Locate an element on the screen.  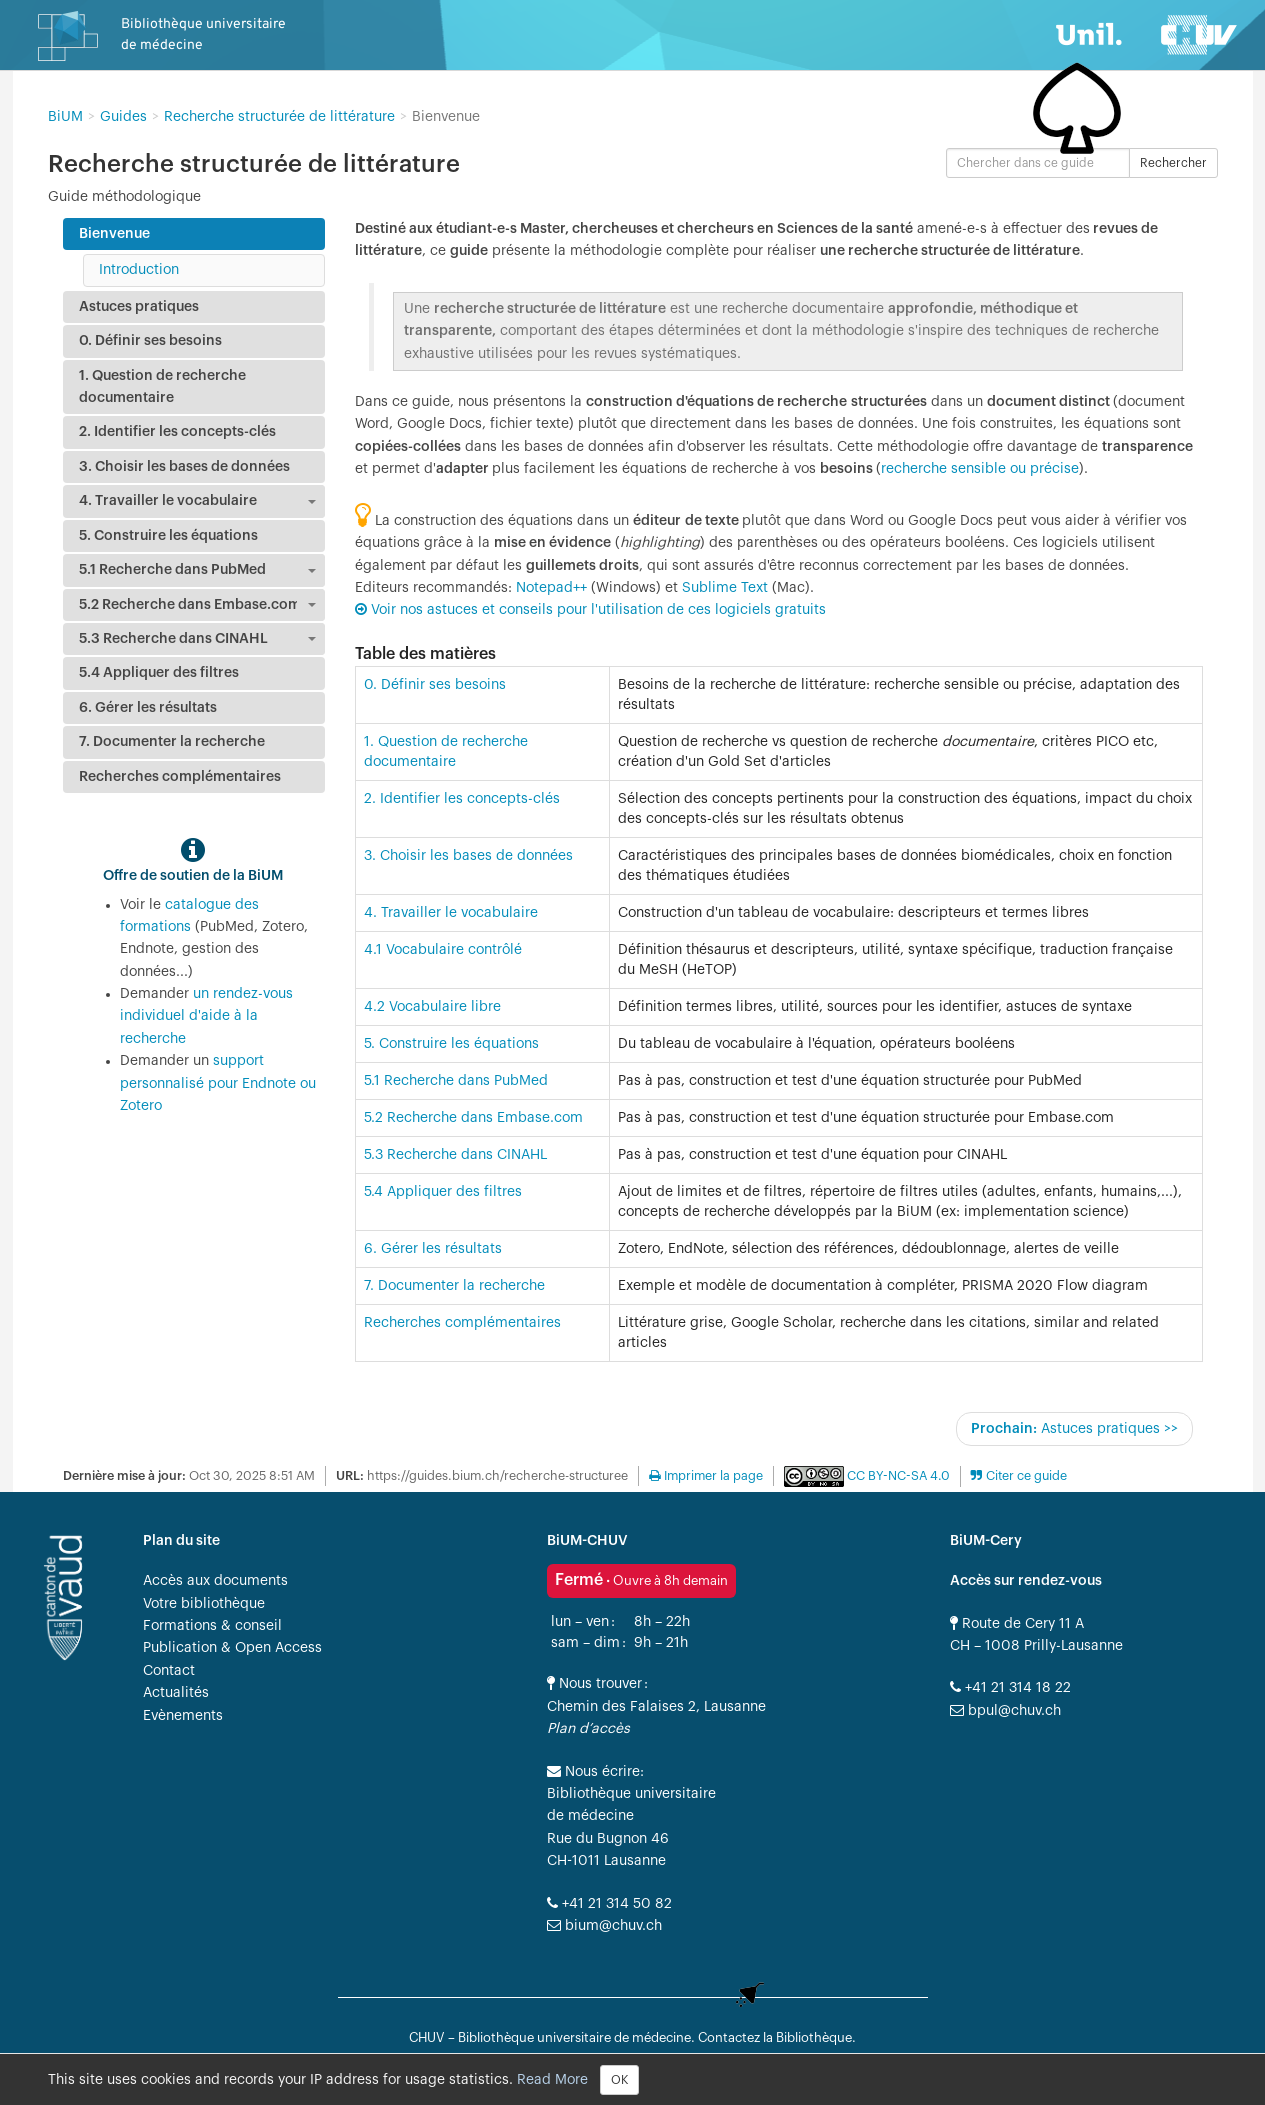
spade suit icon for card games is located at coordinates (1077, 110).